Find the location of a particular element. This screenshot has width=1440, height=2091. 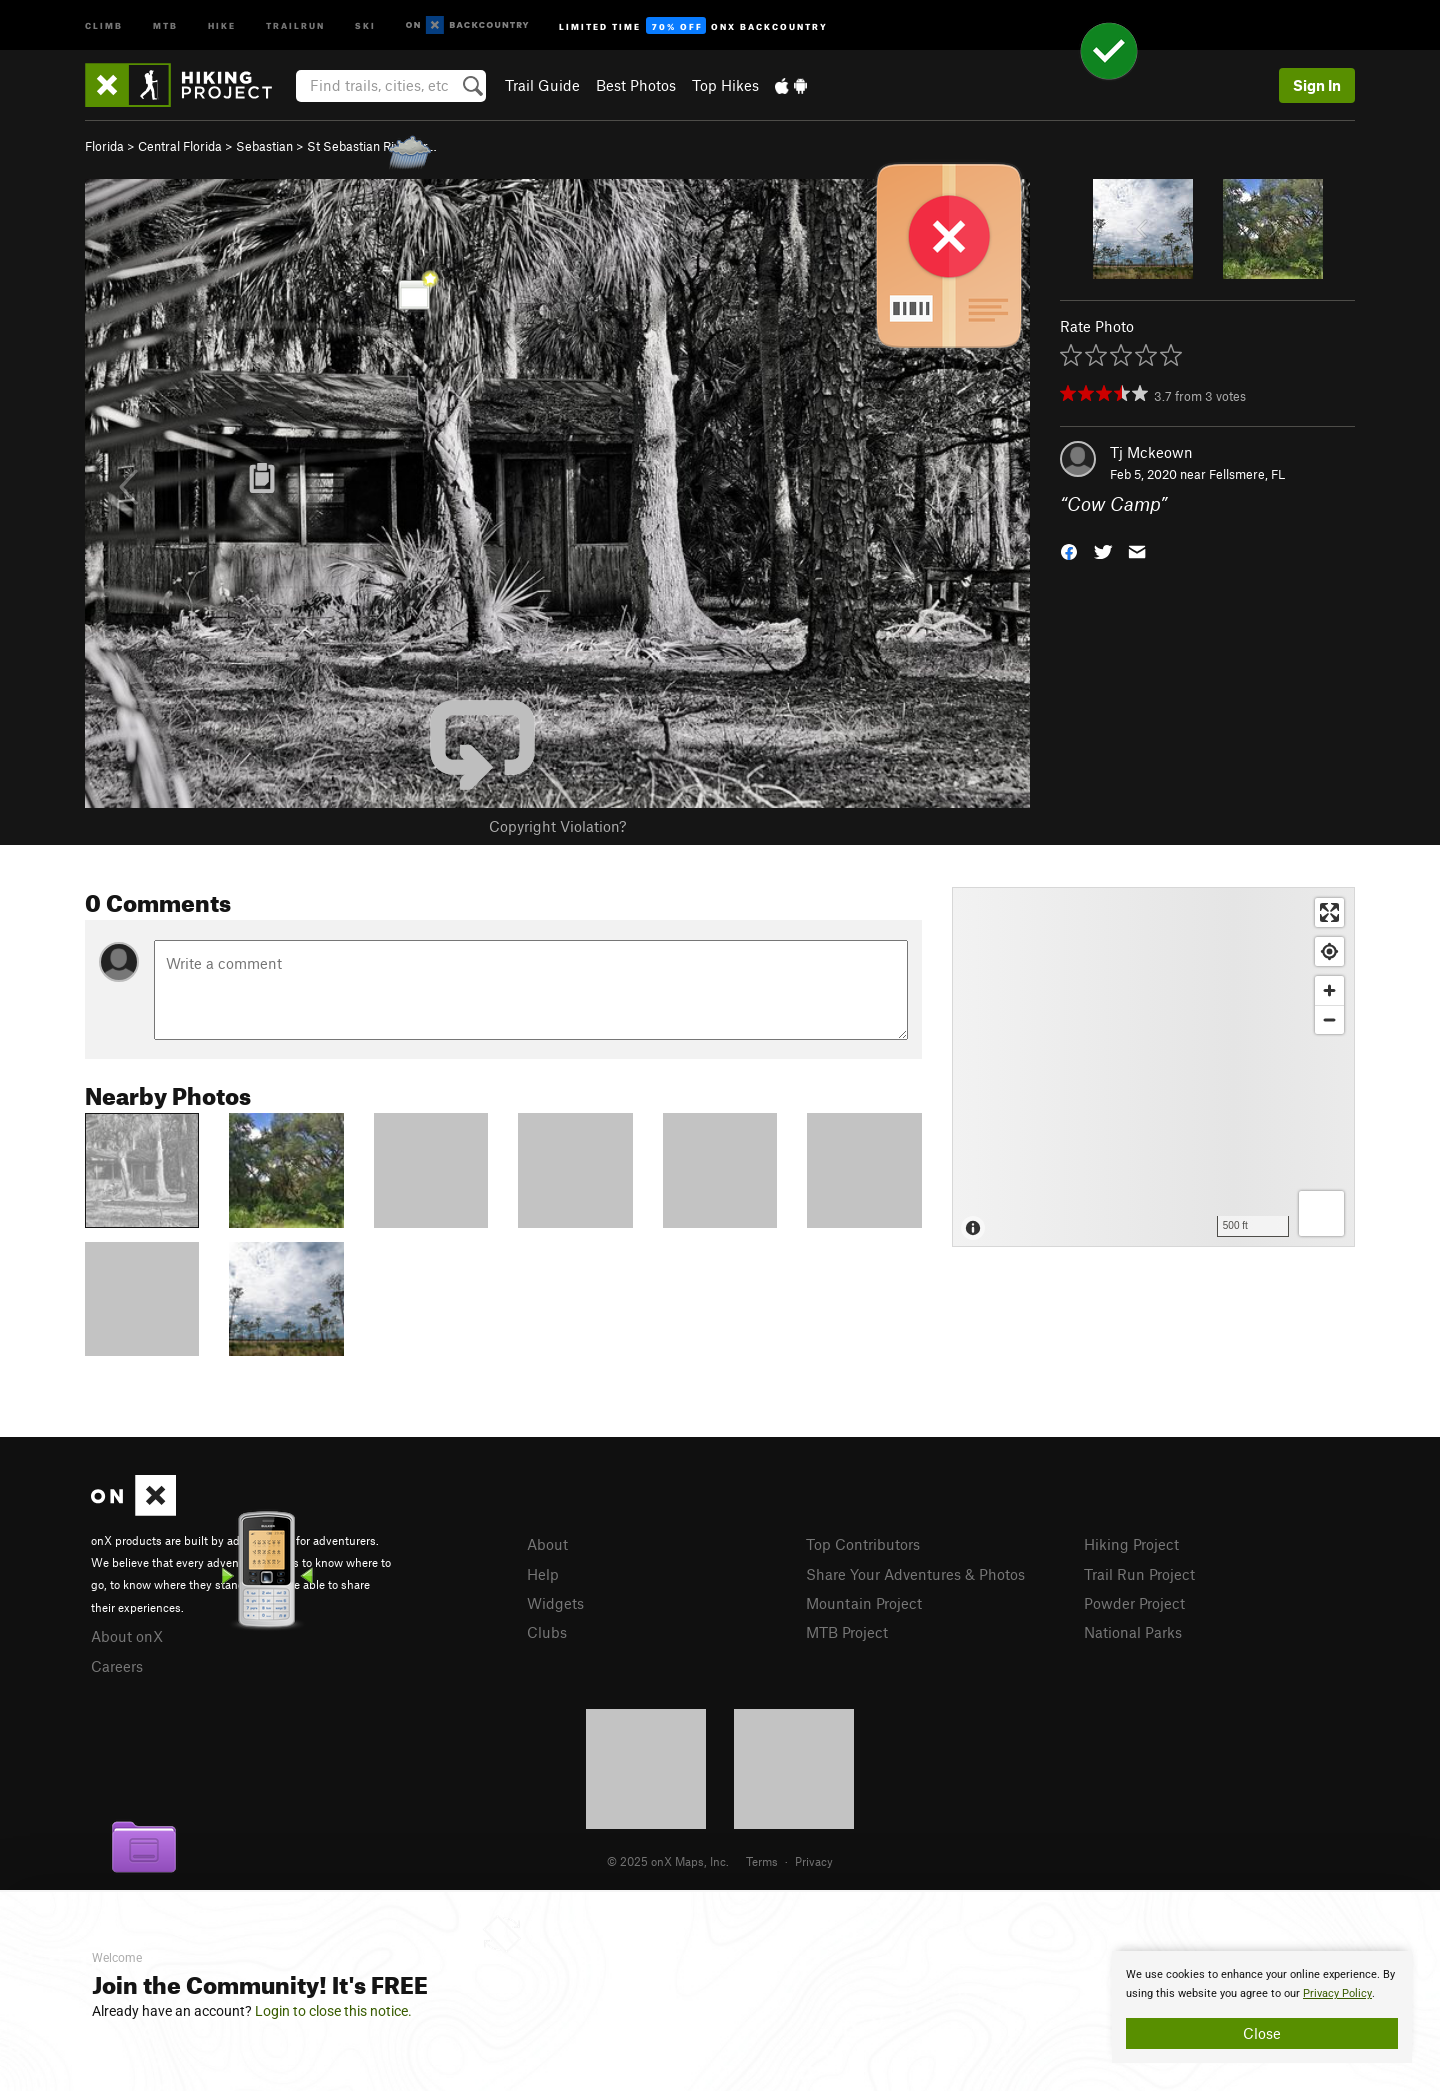

enable playlist repeat mode is located at coordinates (482, 737).